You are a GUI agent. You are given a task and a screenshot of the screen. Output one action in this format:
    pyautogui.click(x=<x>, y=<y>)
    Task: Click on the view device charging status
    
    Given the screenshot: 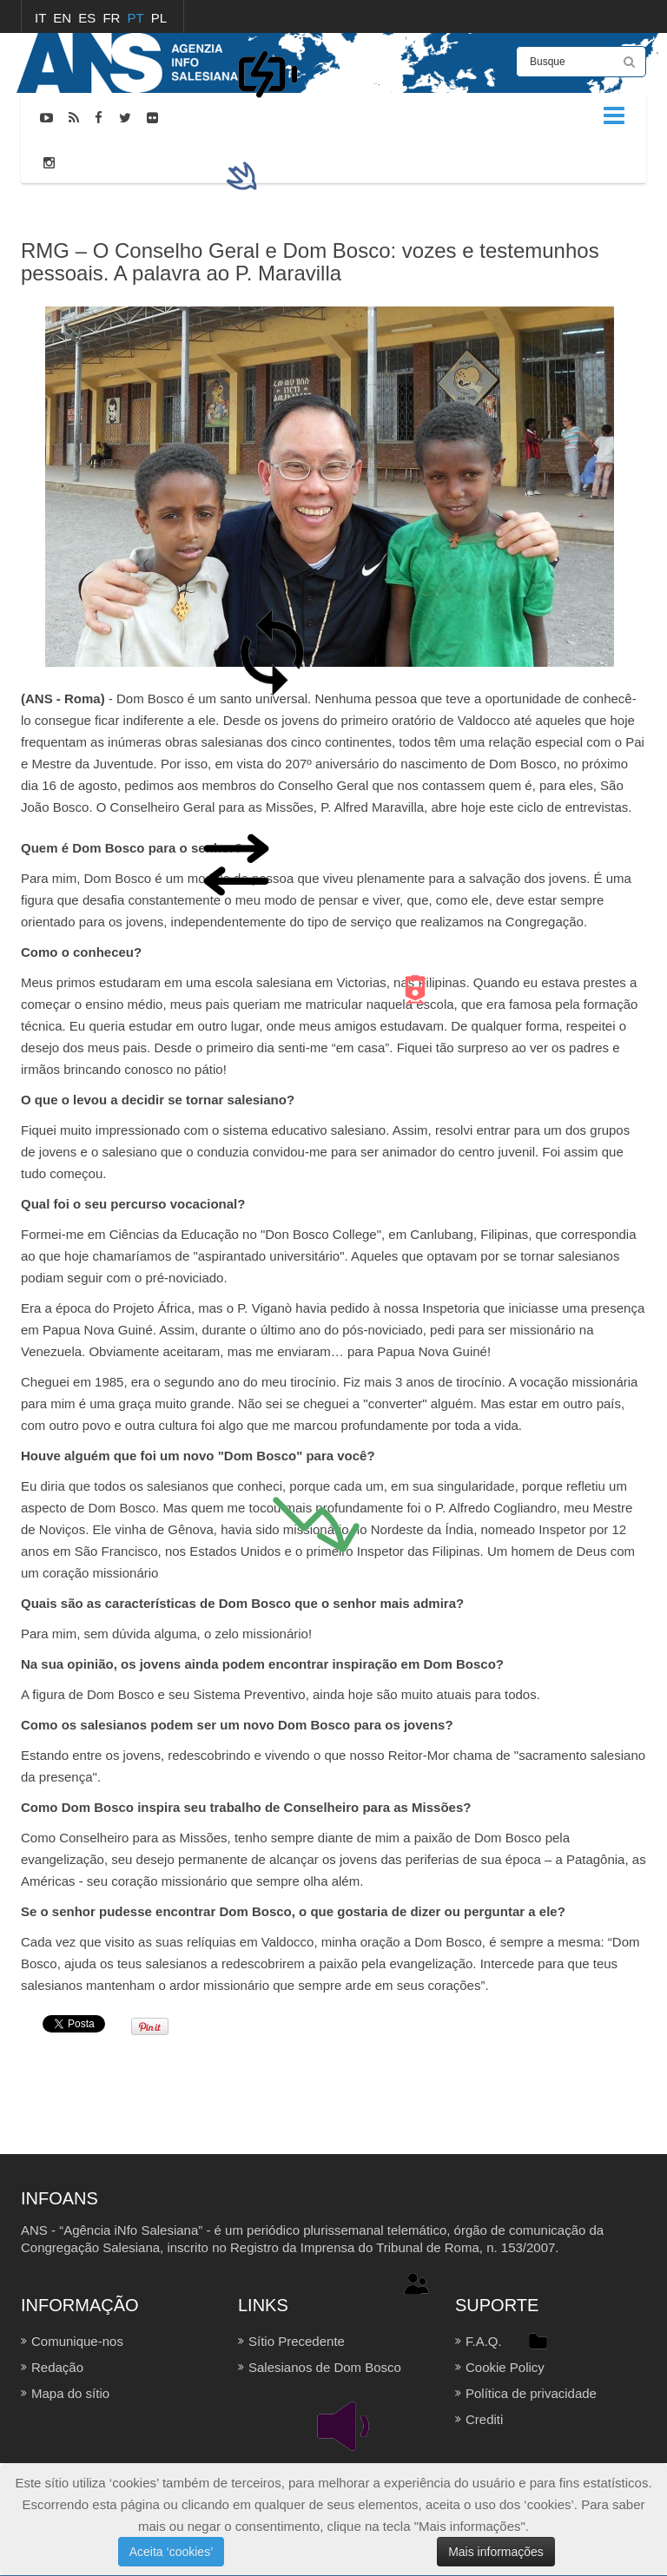 What is the action you would take?
    pyautogui.click(x=267, y=74)
    